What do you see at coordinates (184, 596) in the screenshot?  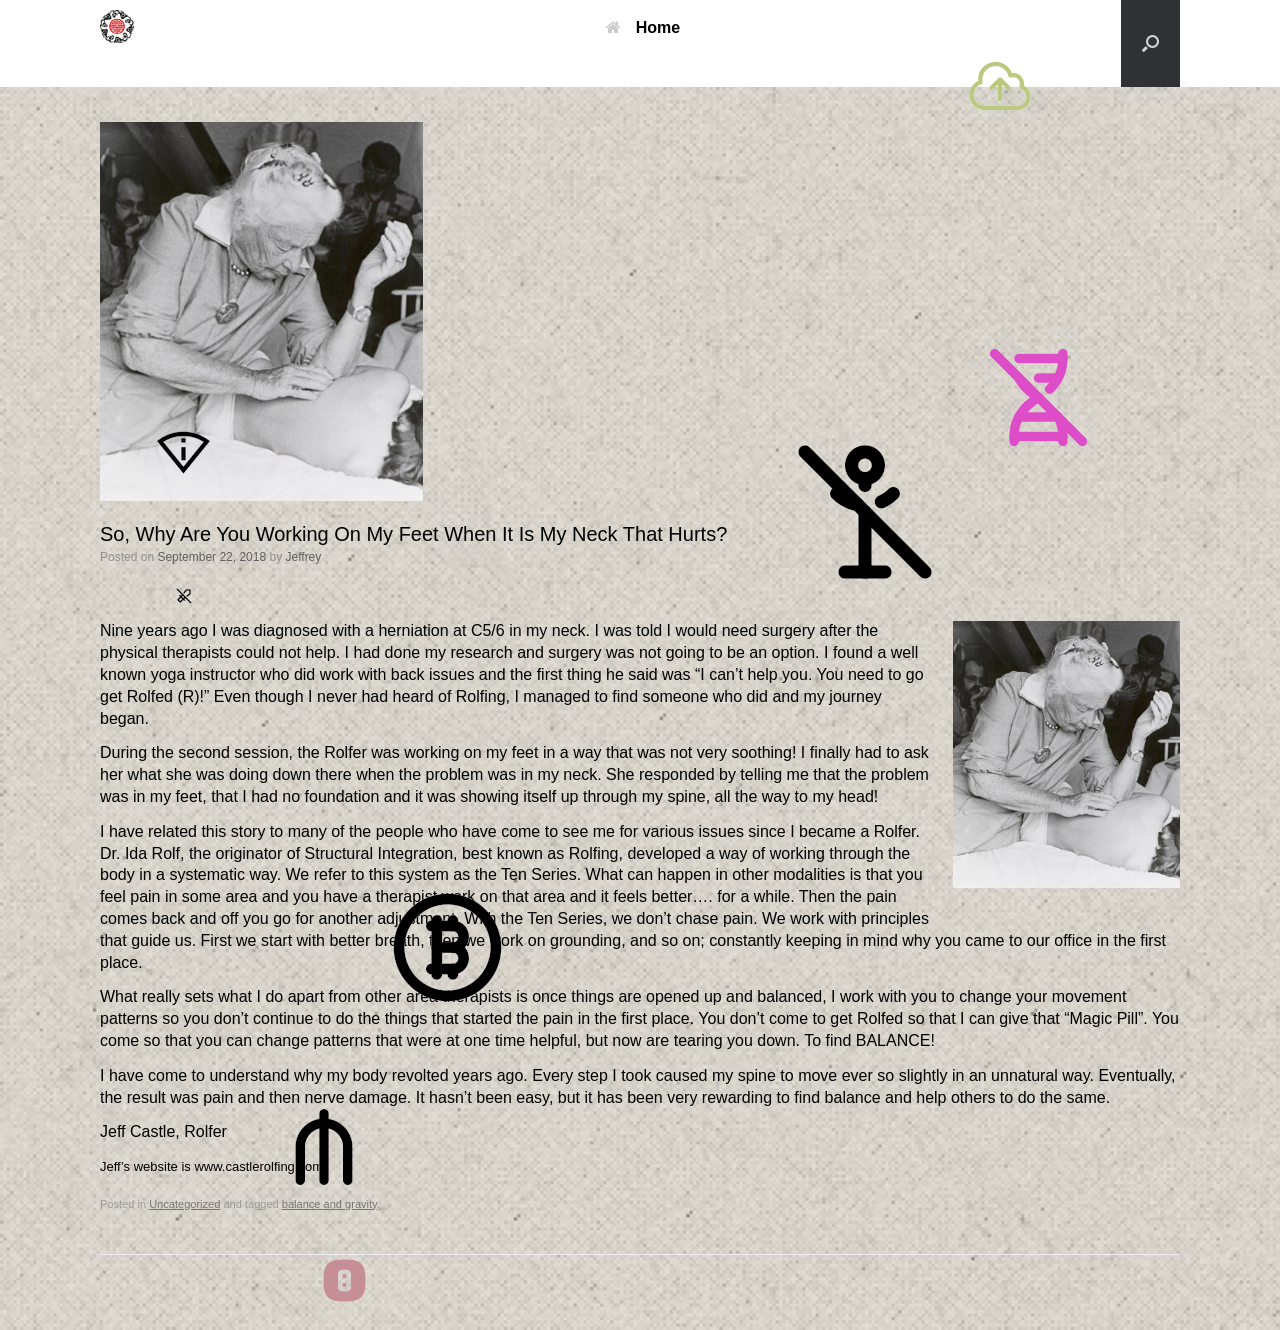 I see `disable combat mode` at bounding box center [184, 596].